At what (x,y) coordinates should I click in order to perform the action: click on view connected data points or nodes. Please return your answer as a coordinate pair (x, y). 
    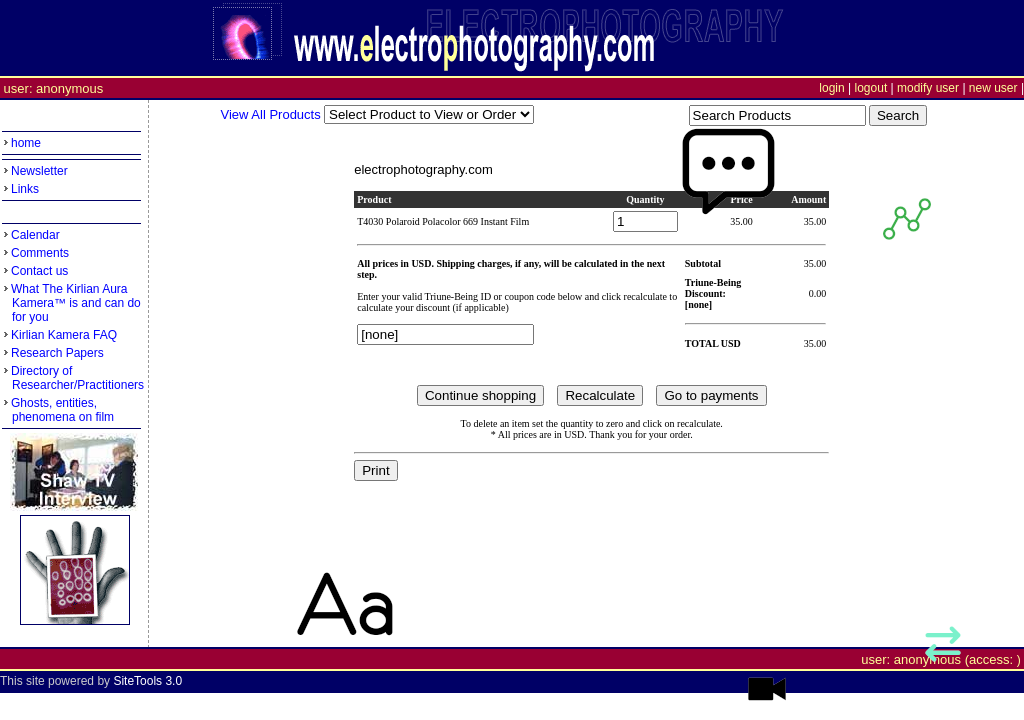
    Looking at the image, I should click on (907, 219).